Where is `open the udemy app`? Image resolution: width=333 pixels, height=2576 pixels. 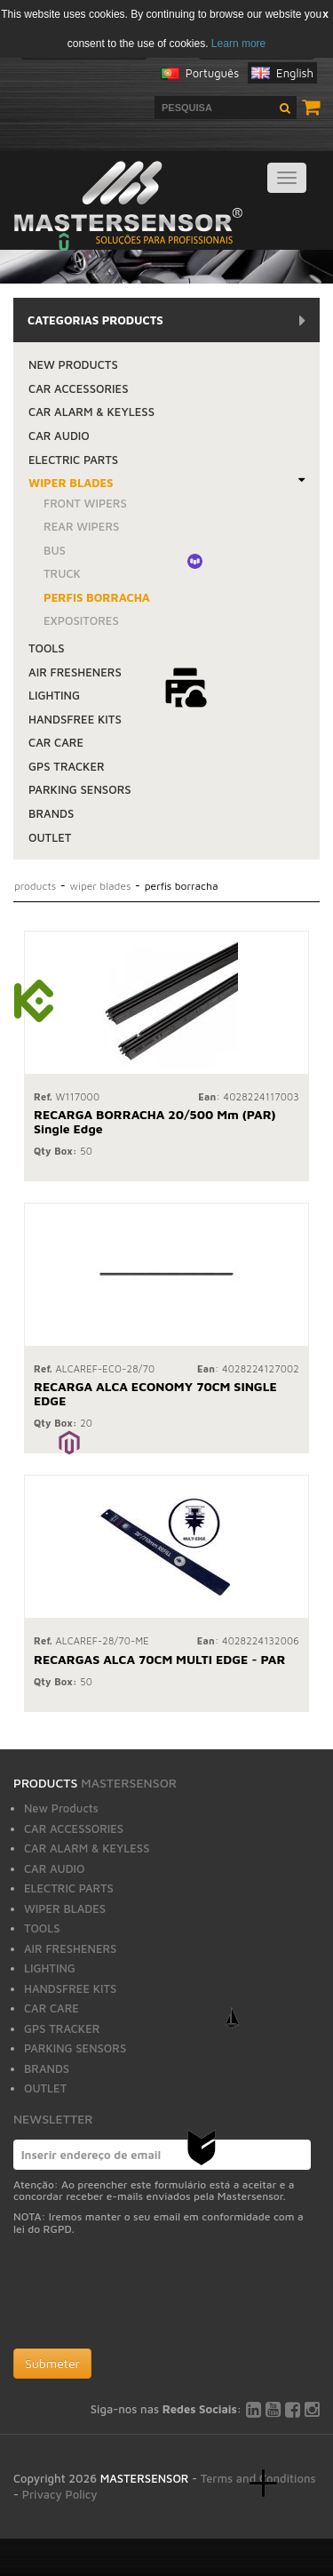
open the udemy app is located at coordinates (64, 242).